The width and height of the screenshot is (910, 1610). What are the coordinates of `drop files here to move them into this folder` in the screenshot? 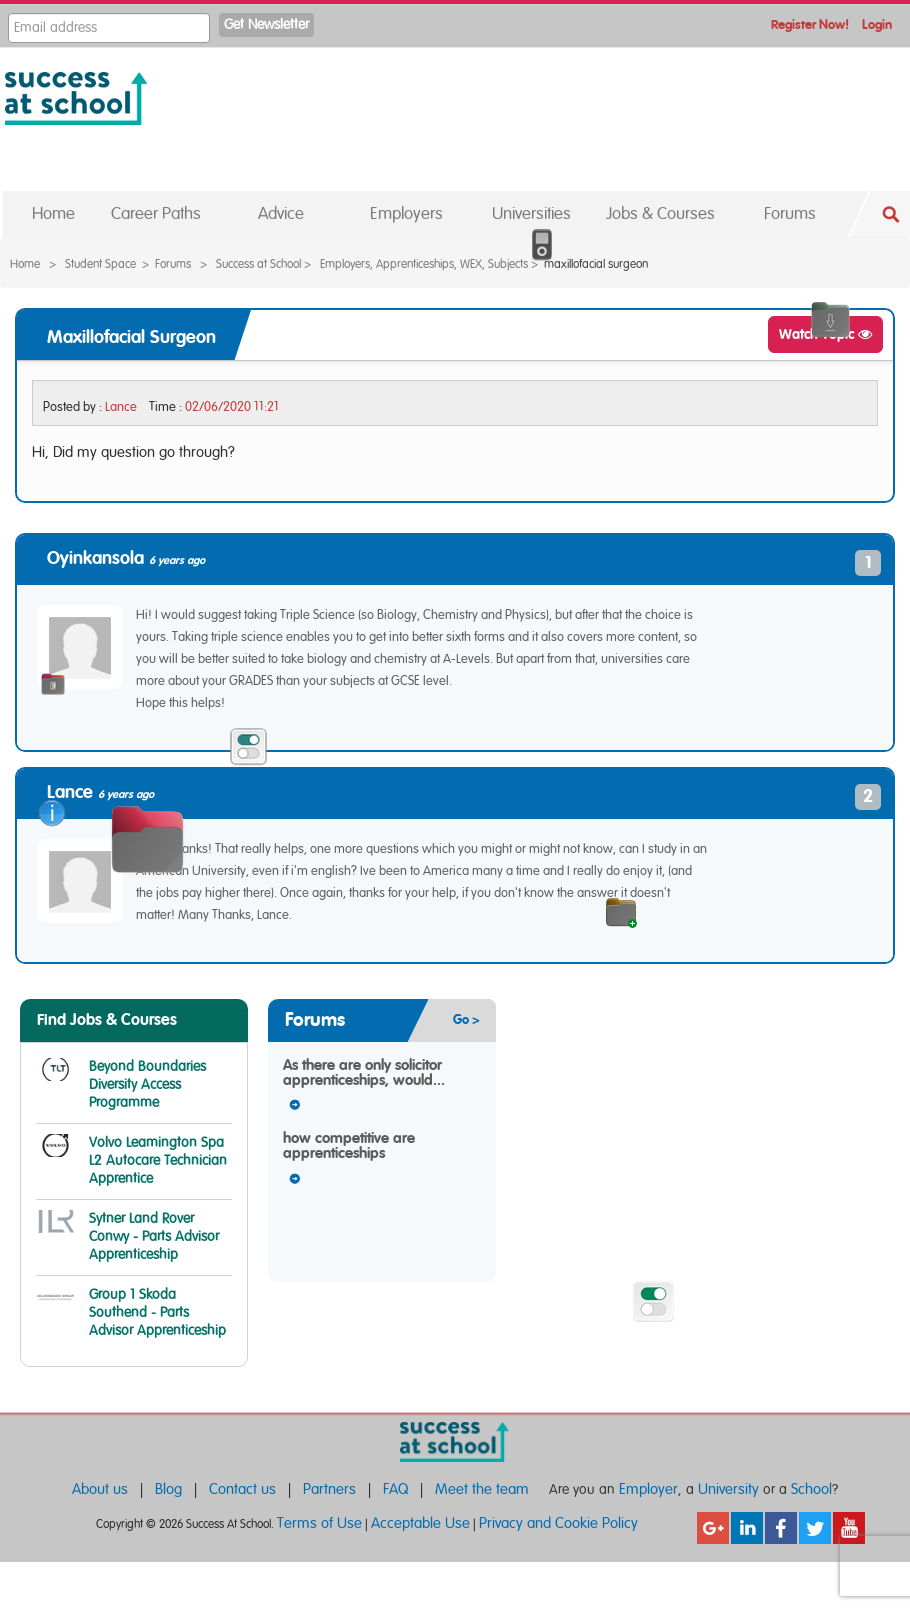 It's located at (147, 839).